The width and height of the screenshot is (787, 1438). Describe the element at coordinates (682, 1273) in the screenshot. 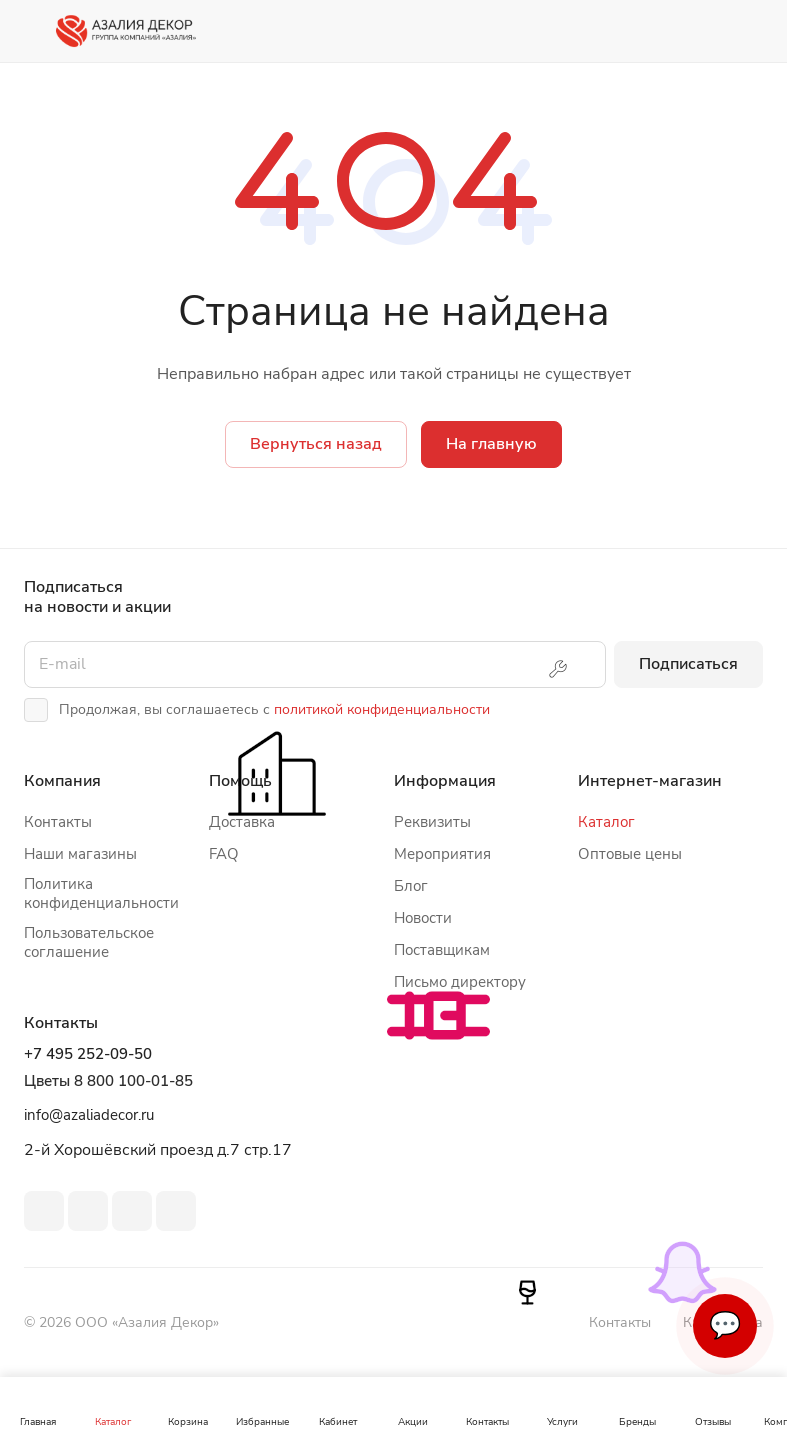

I see `open snapchat app` at that location.